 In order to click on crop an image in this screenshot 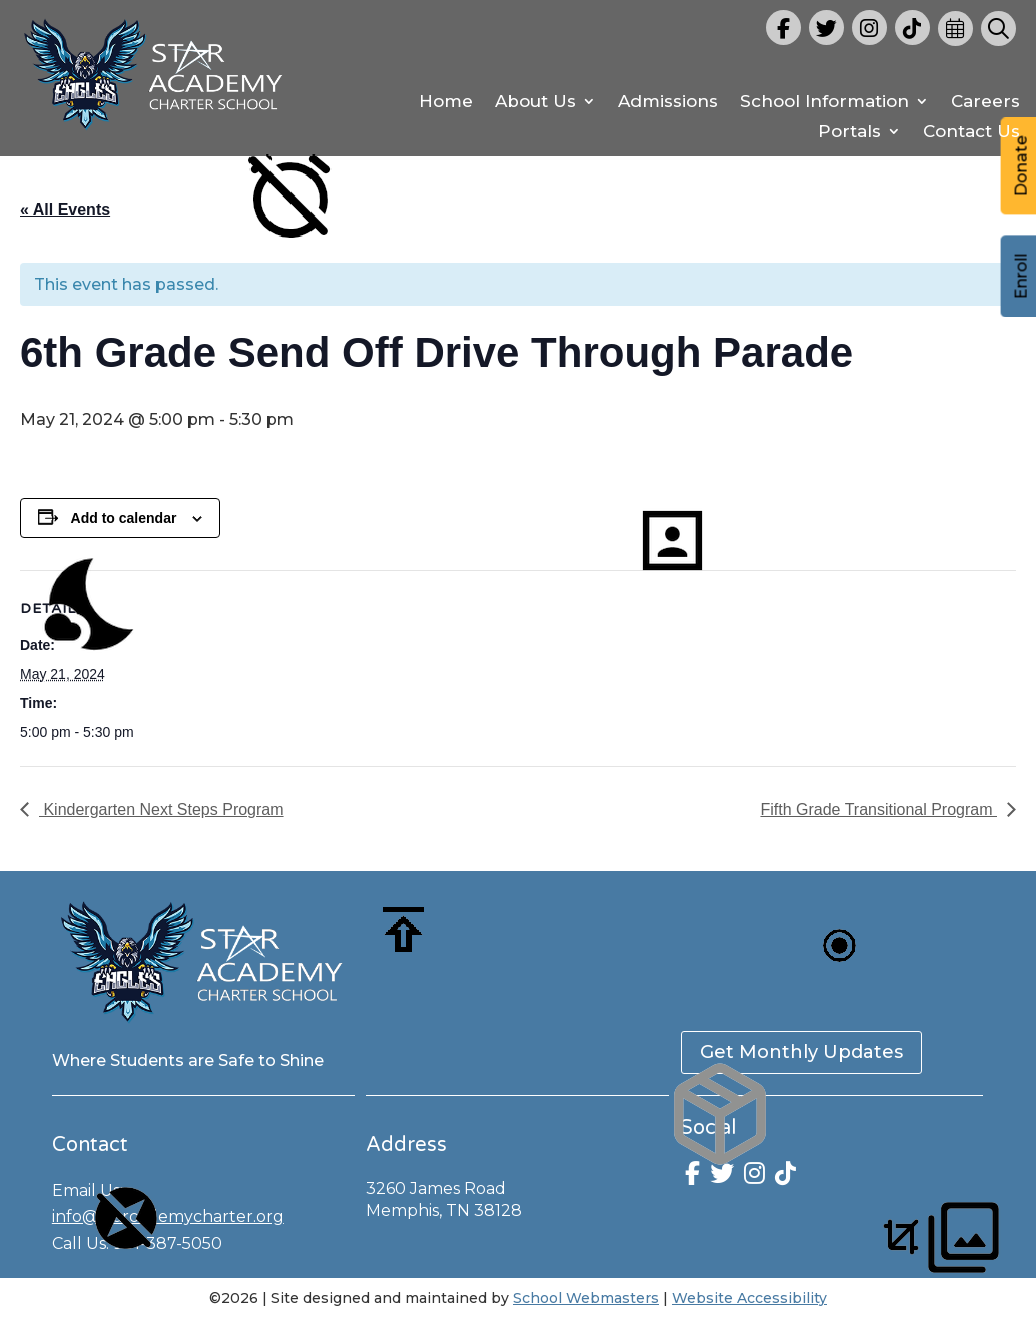, I will do `click(901, 1237)`.